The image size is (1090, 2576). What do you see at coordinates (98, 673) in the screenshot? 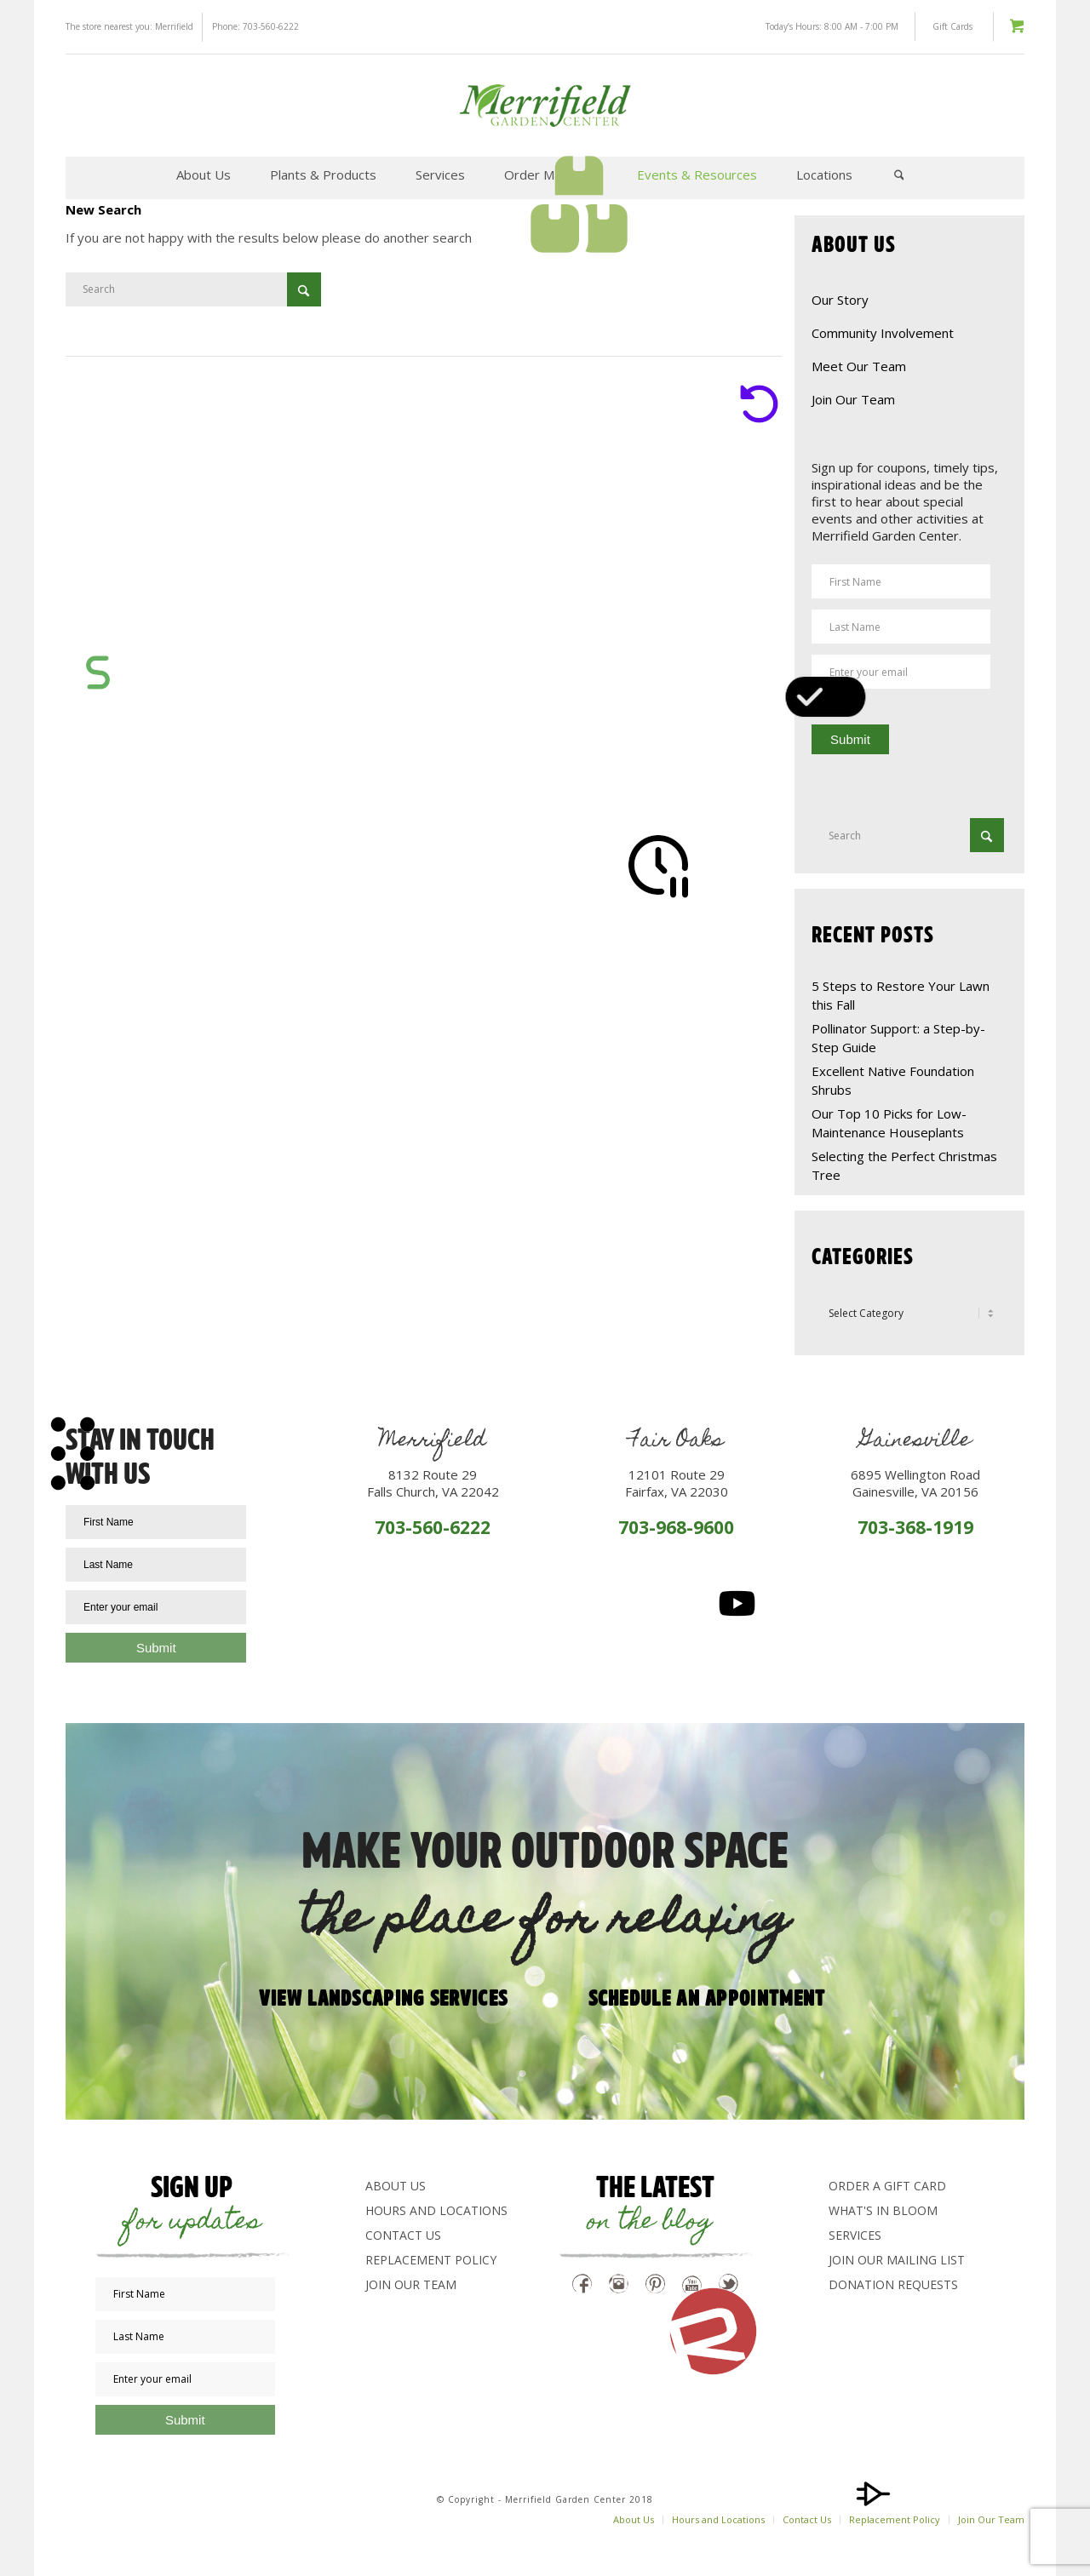
I see `indicates items starting with the letter S` at bounding box center [98, 673].